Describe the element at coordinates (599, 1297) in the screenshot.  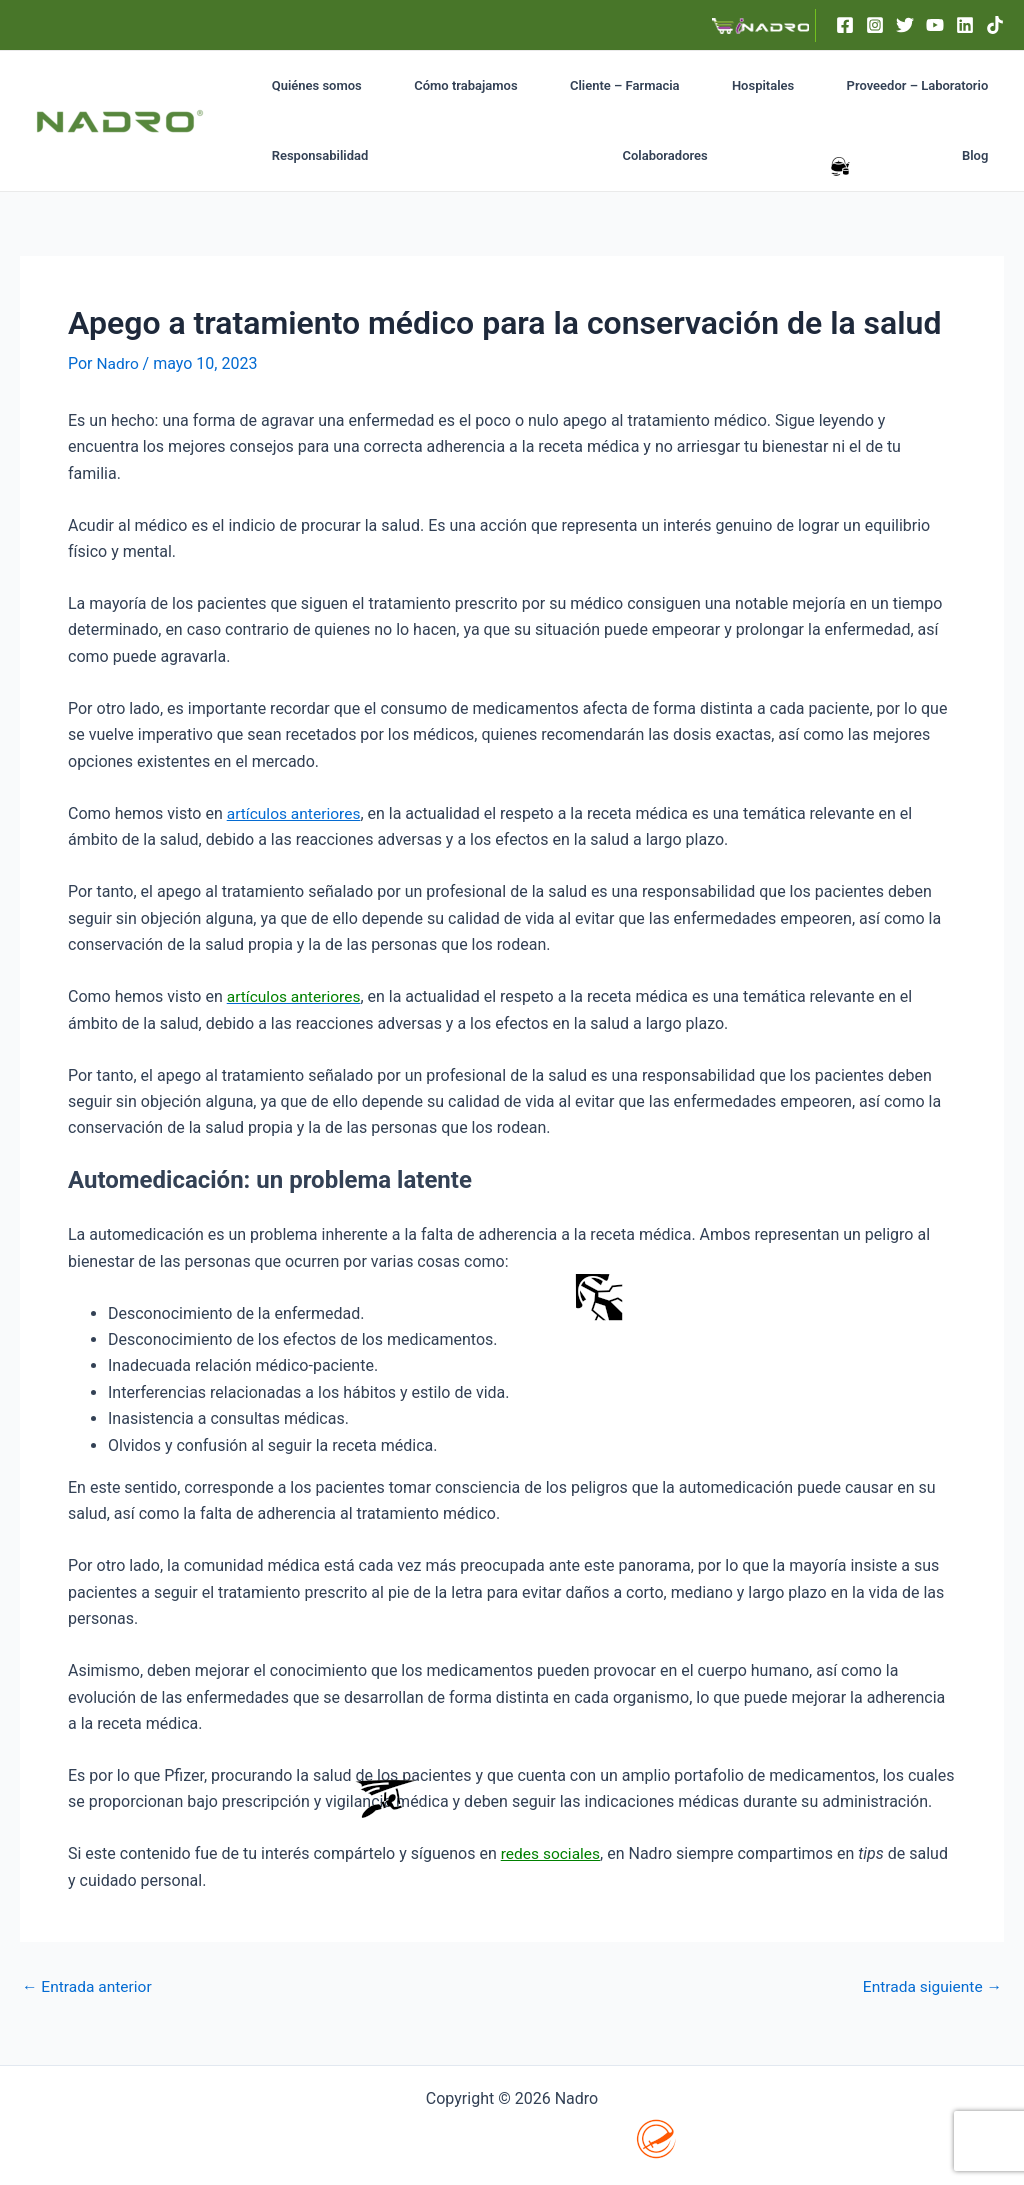
I see `activate a power-up or special ability` at that location.